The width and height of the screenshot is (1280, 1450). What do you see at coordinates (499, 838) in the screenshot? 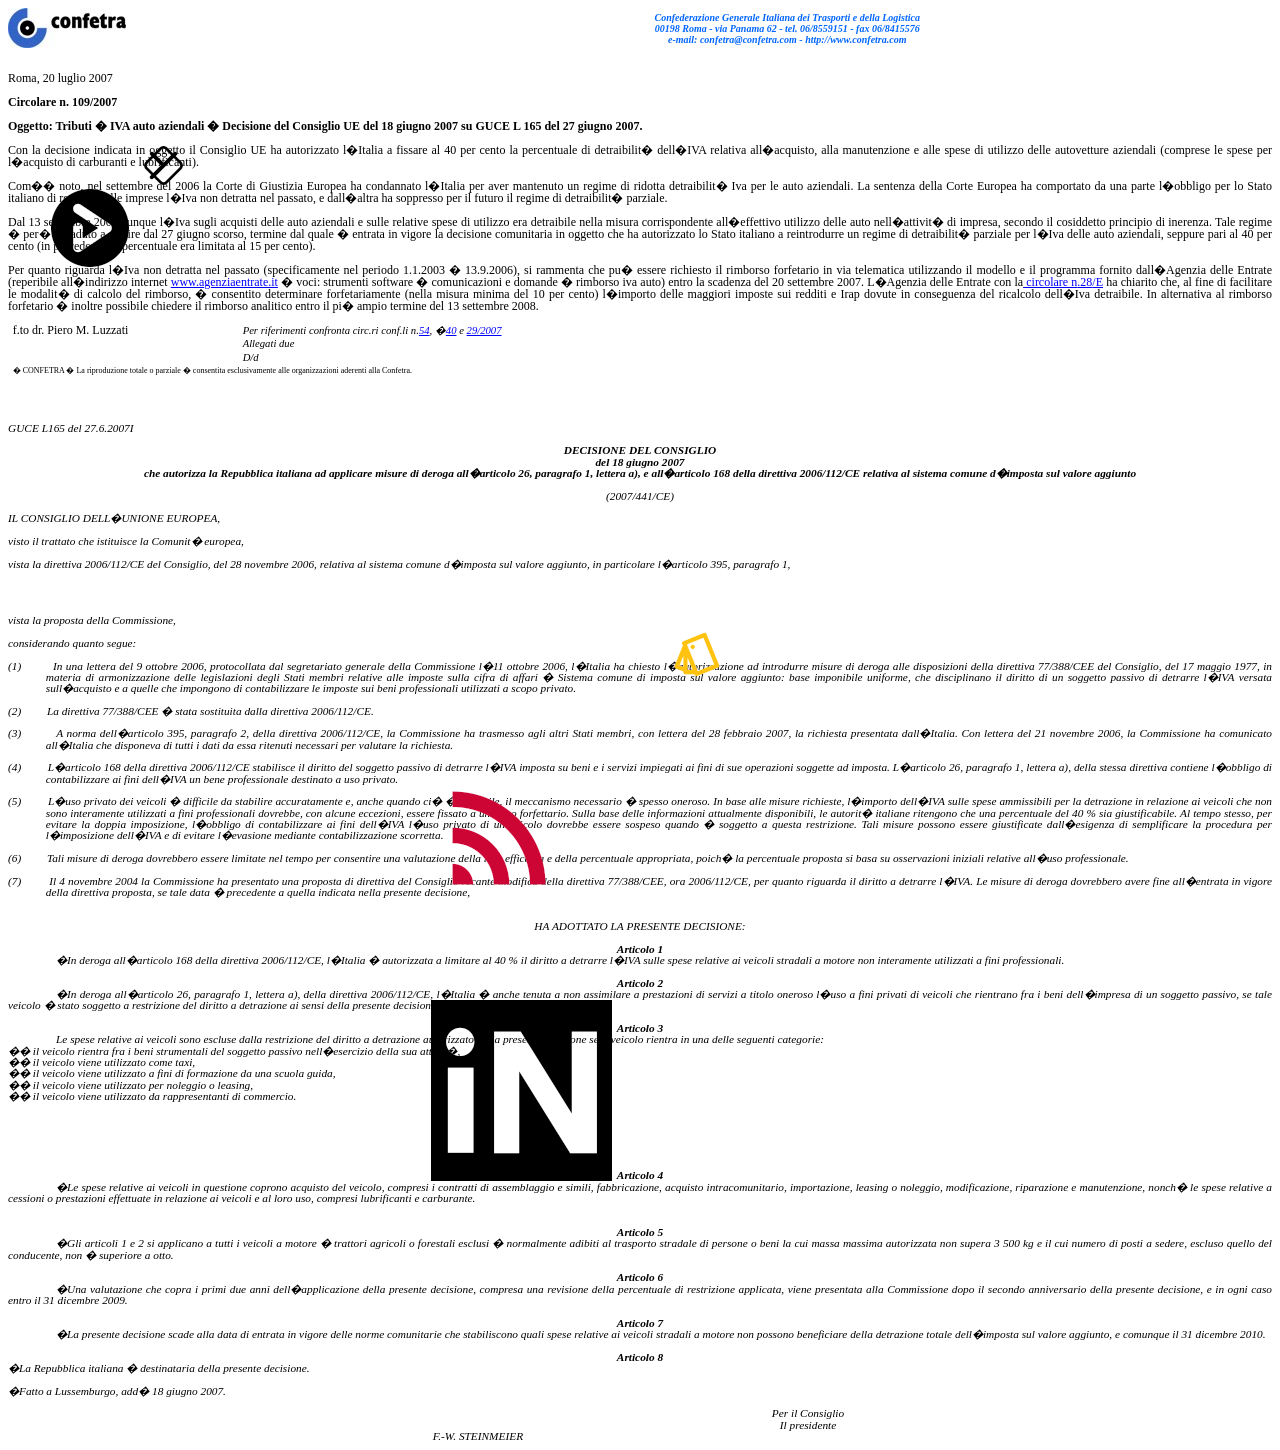
I see `subscribe to RSS feed` at bounding box center [499, 838].